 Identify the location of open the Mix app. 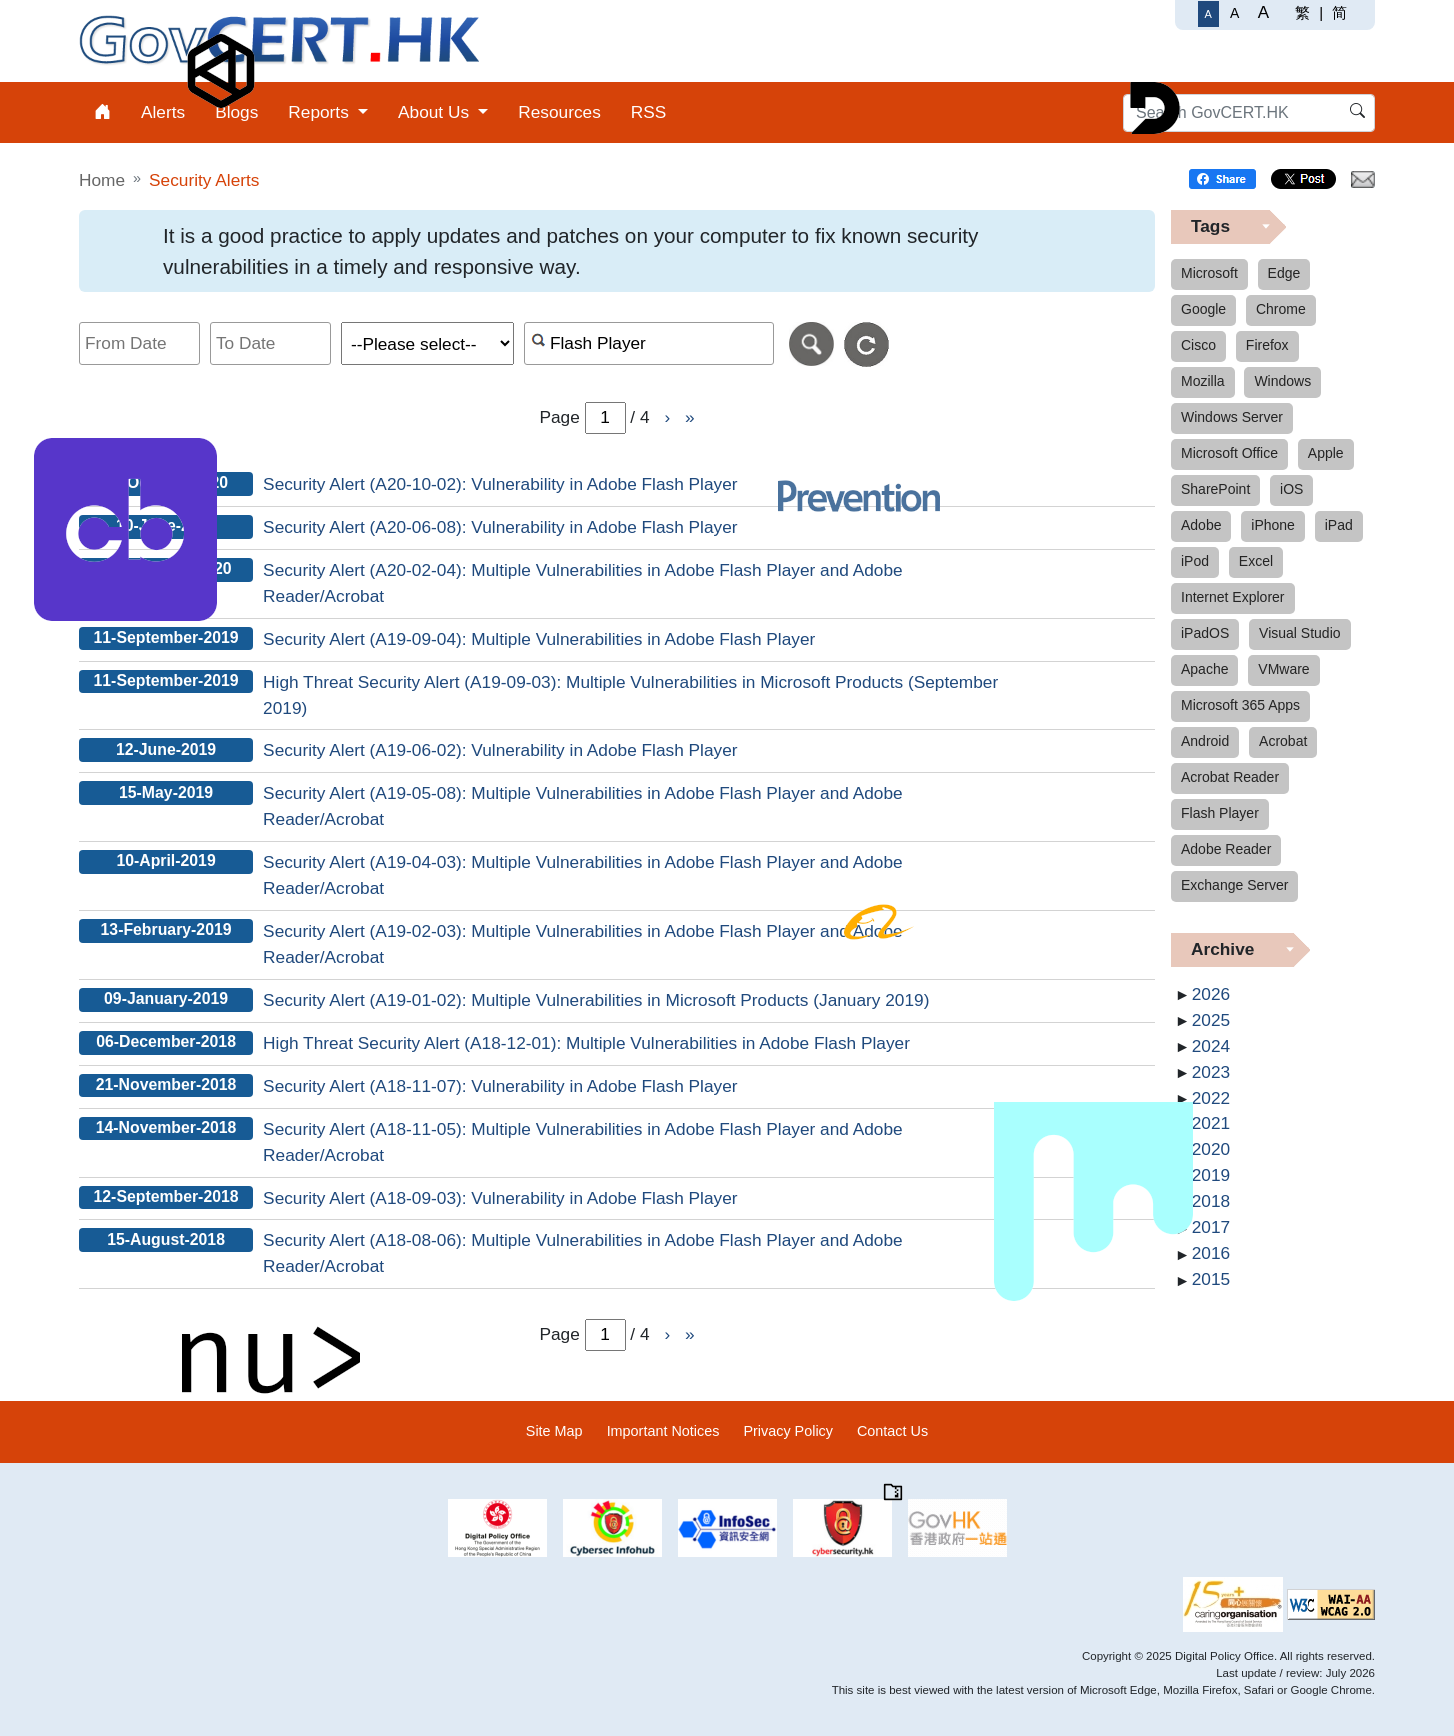
(1093, 1201).